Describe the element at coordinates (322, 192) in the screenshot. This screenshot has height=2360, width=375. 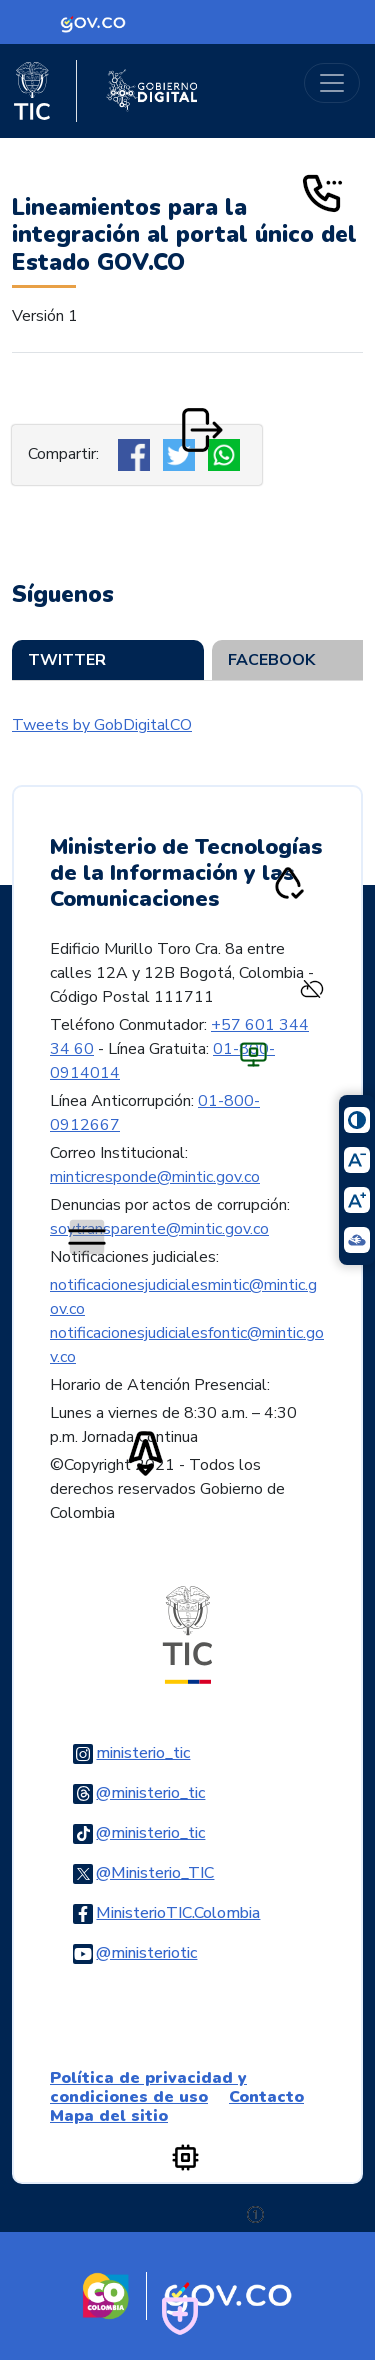
I see `indicates an active or incoming call` at that location.